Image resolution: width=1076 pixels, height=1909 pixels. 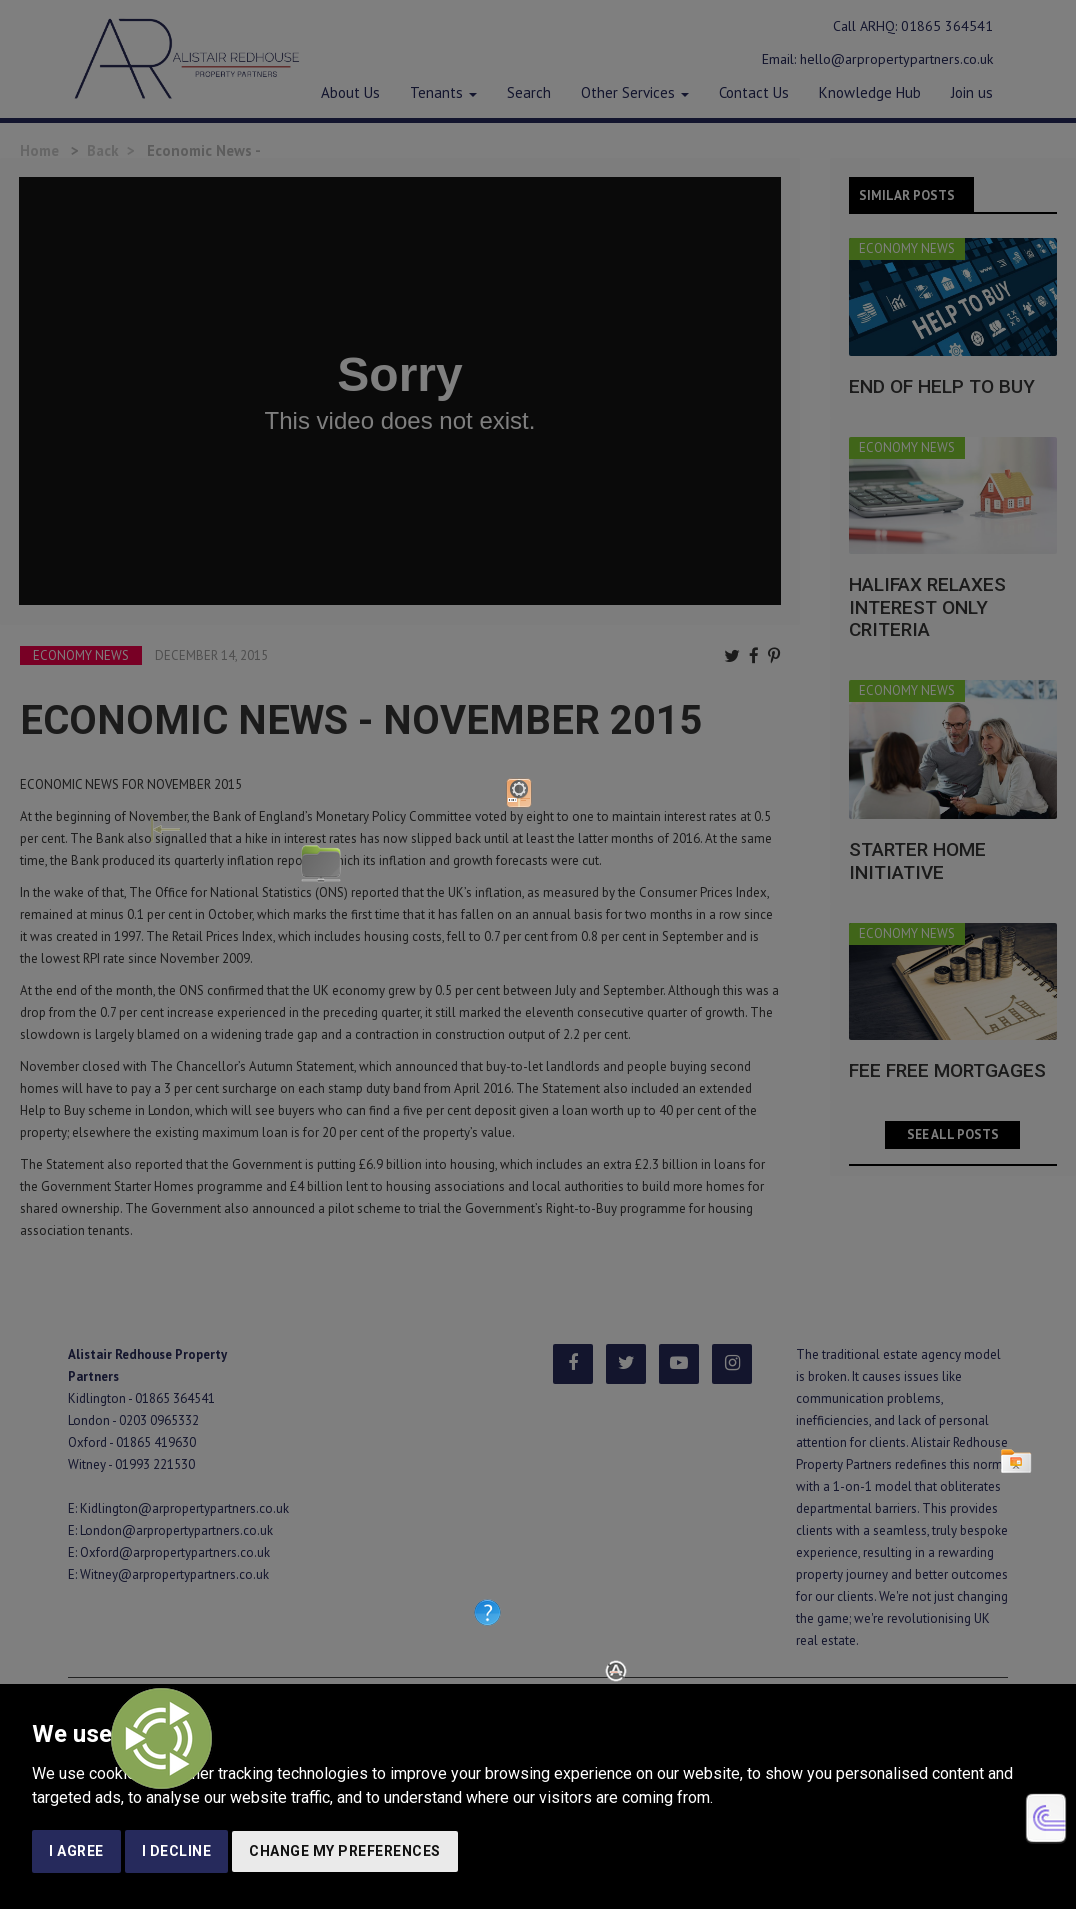 What do you see at coordinates (165, 829) in the screenshot?
I see `go to the first item in a list or sequence` at bounding box center [165, 829].